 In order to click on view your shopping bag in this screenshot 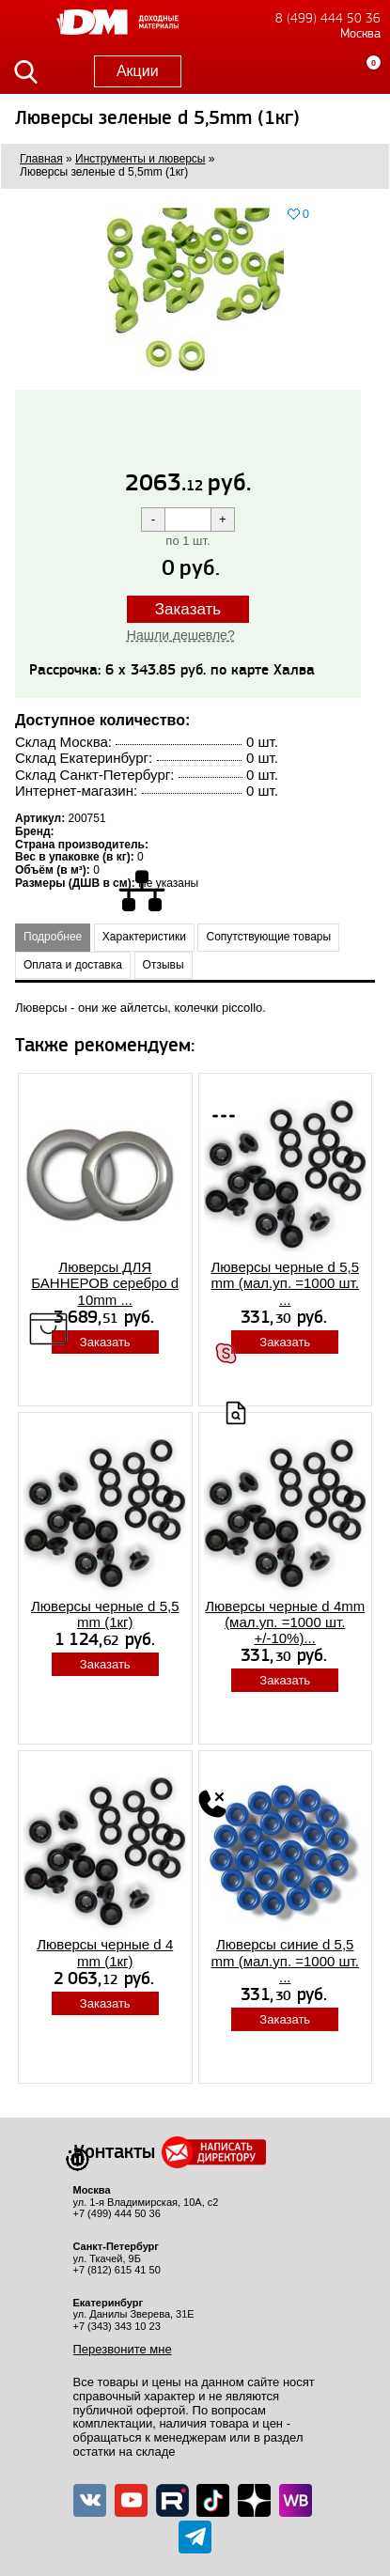, I will do `click(48, 1328)`.